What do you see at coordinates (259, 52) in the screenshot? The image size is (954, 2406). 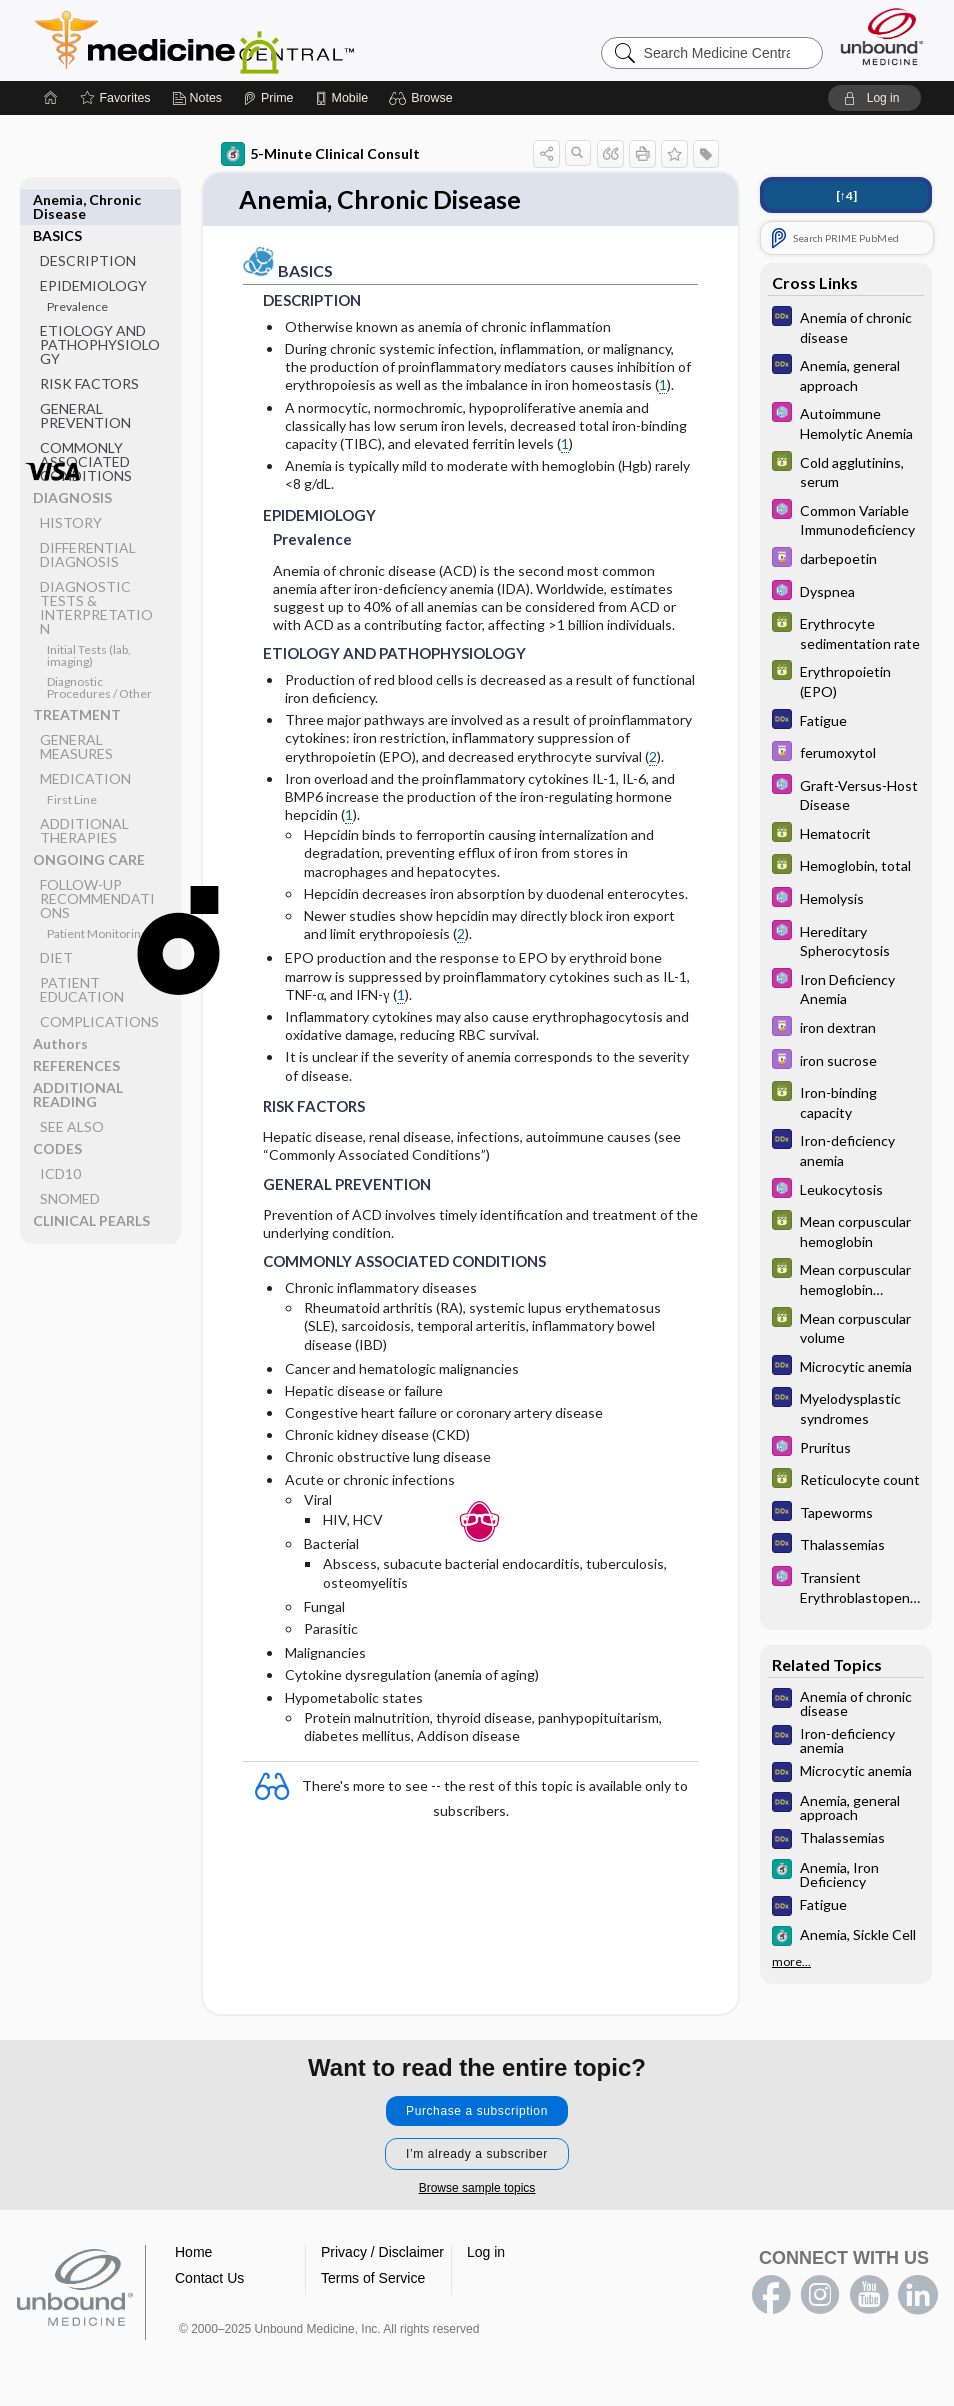 I see `indicates a system warning or alert` at bounding box center [259, 52].